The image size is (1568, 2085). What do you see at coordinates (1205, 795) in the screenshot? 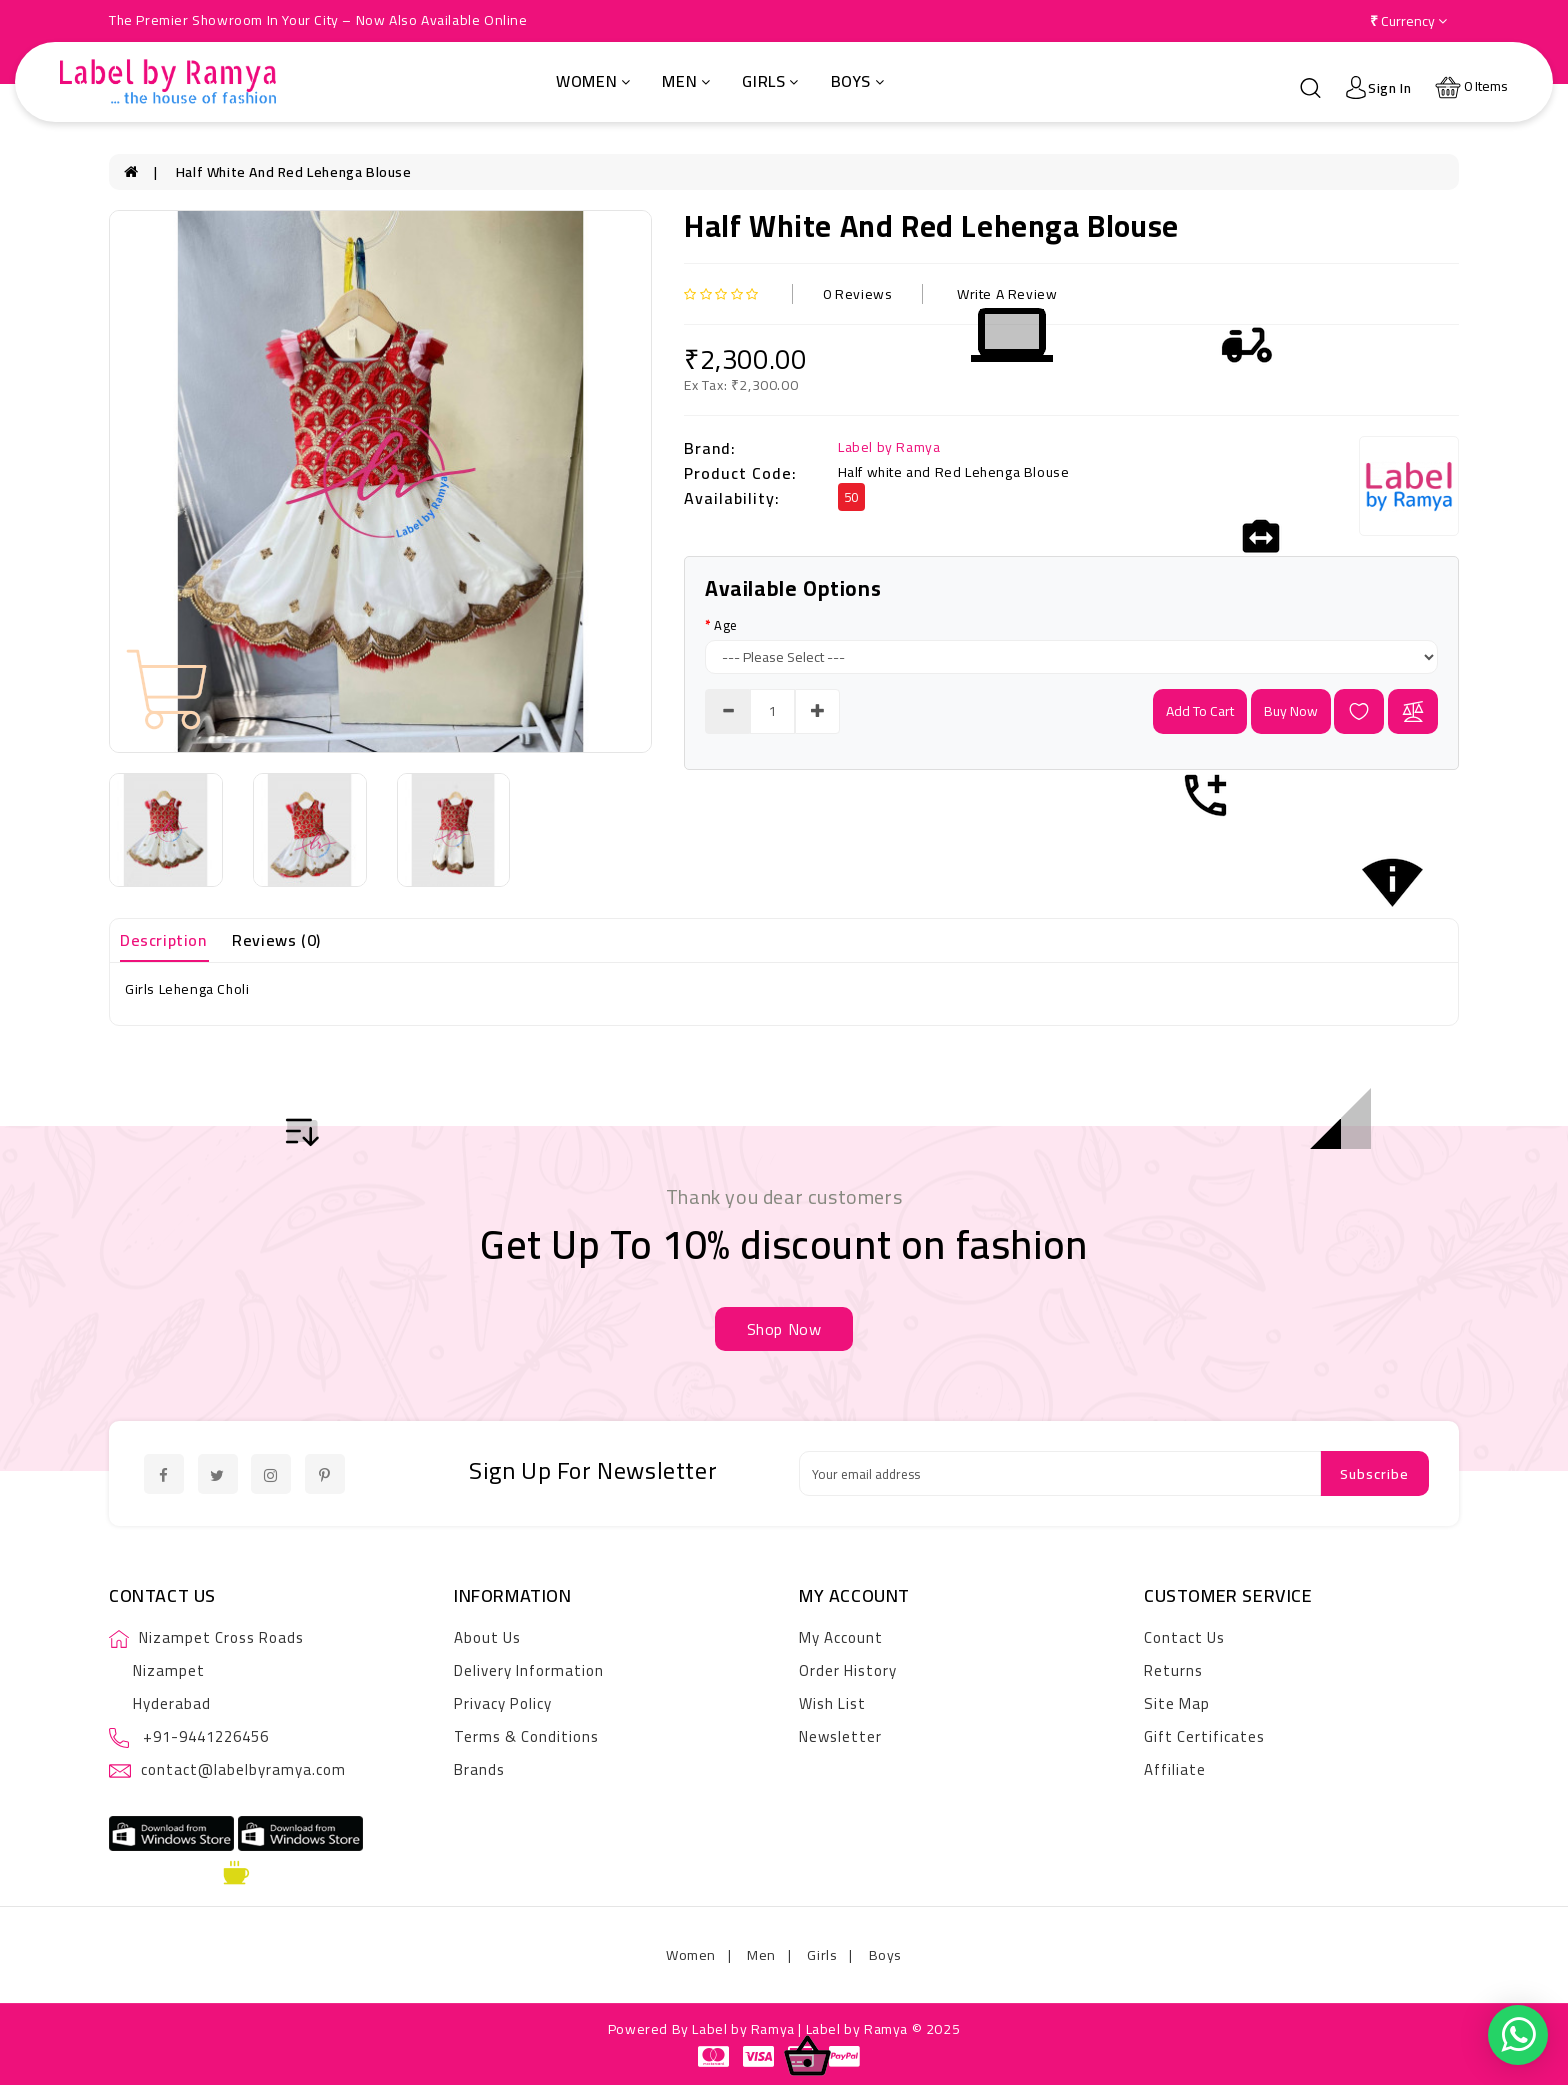
I see `add a new contact to your phone` at bounding box center [1205, 795].